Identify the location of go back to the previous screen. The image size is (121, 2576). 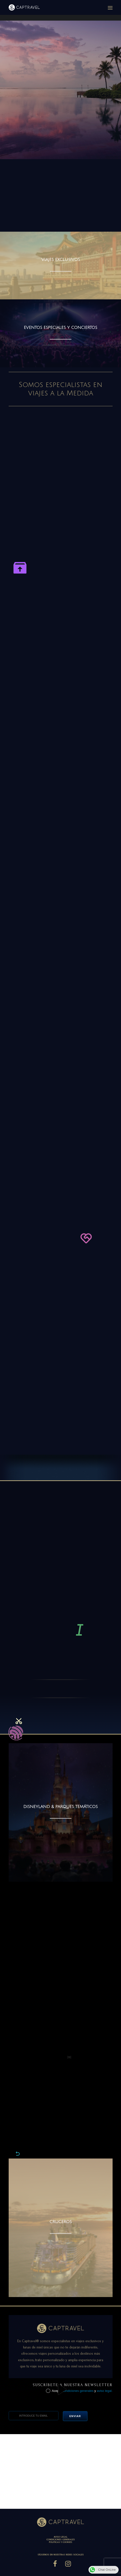
(18, 2154).